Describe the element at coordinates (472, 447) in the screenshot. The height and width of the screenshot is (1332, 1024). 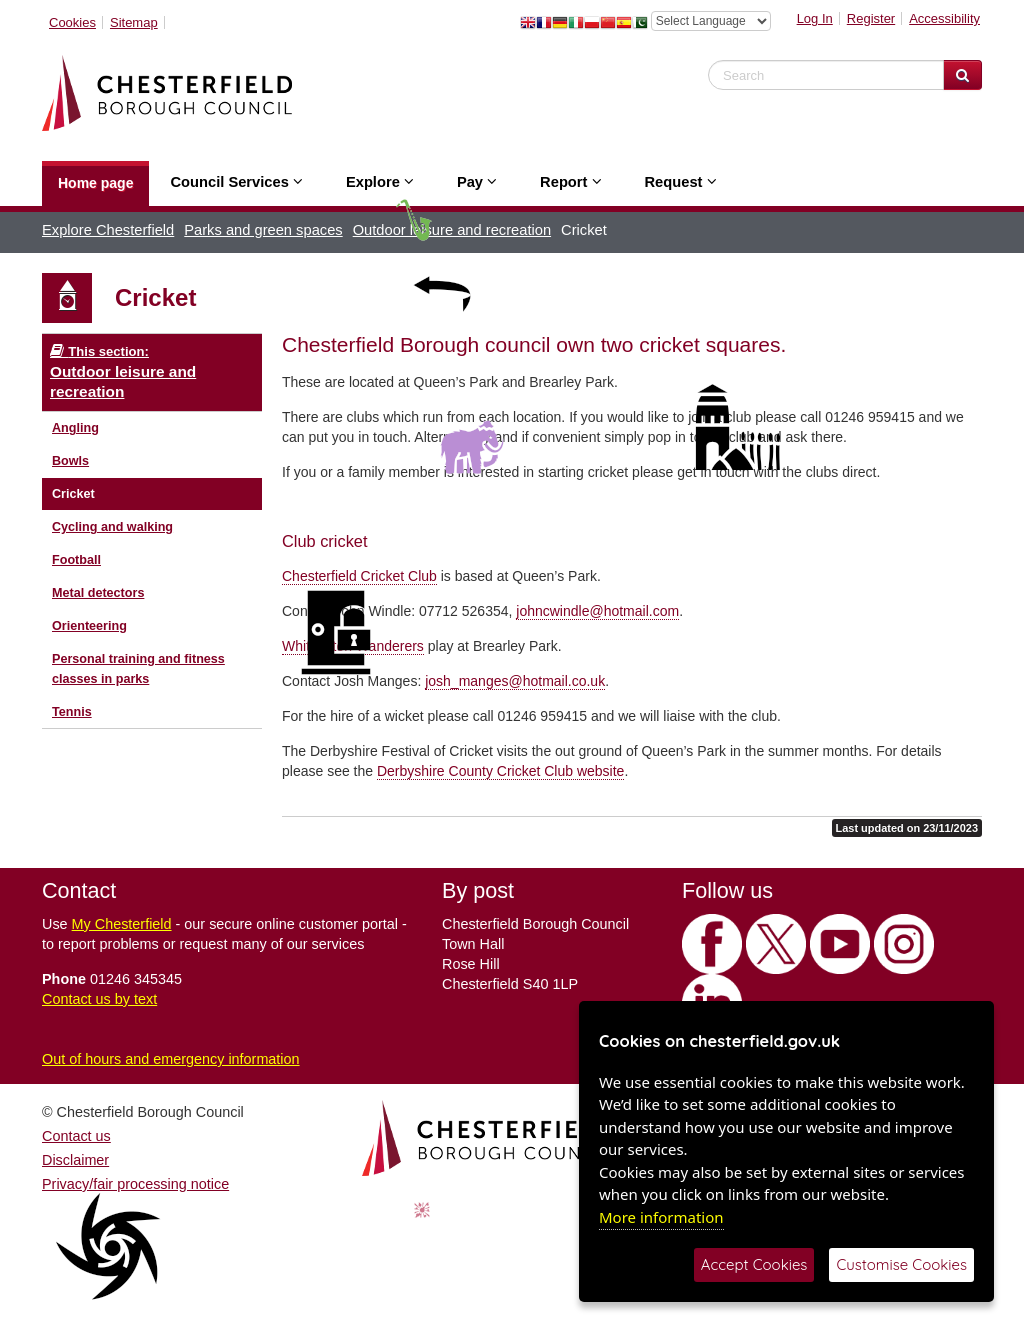
I see `prehistoric or ice age themed game category` at that location.